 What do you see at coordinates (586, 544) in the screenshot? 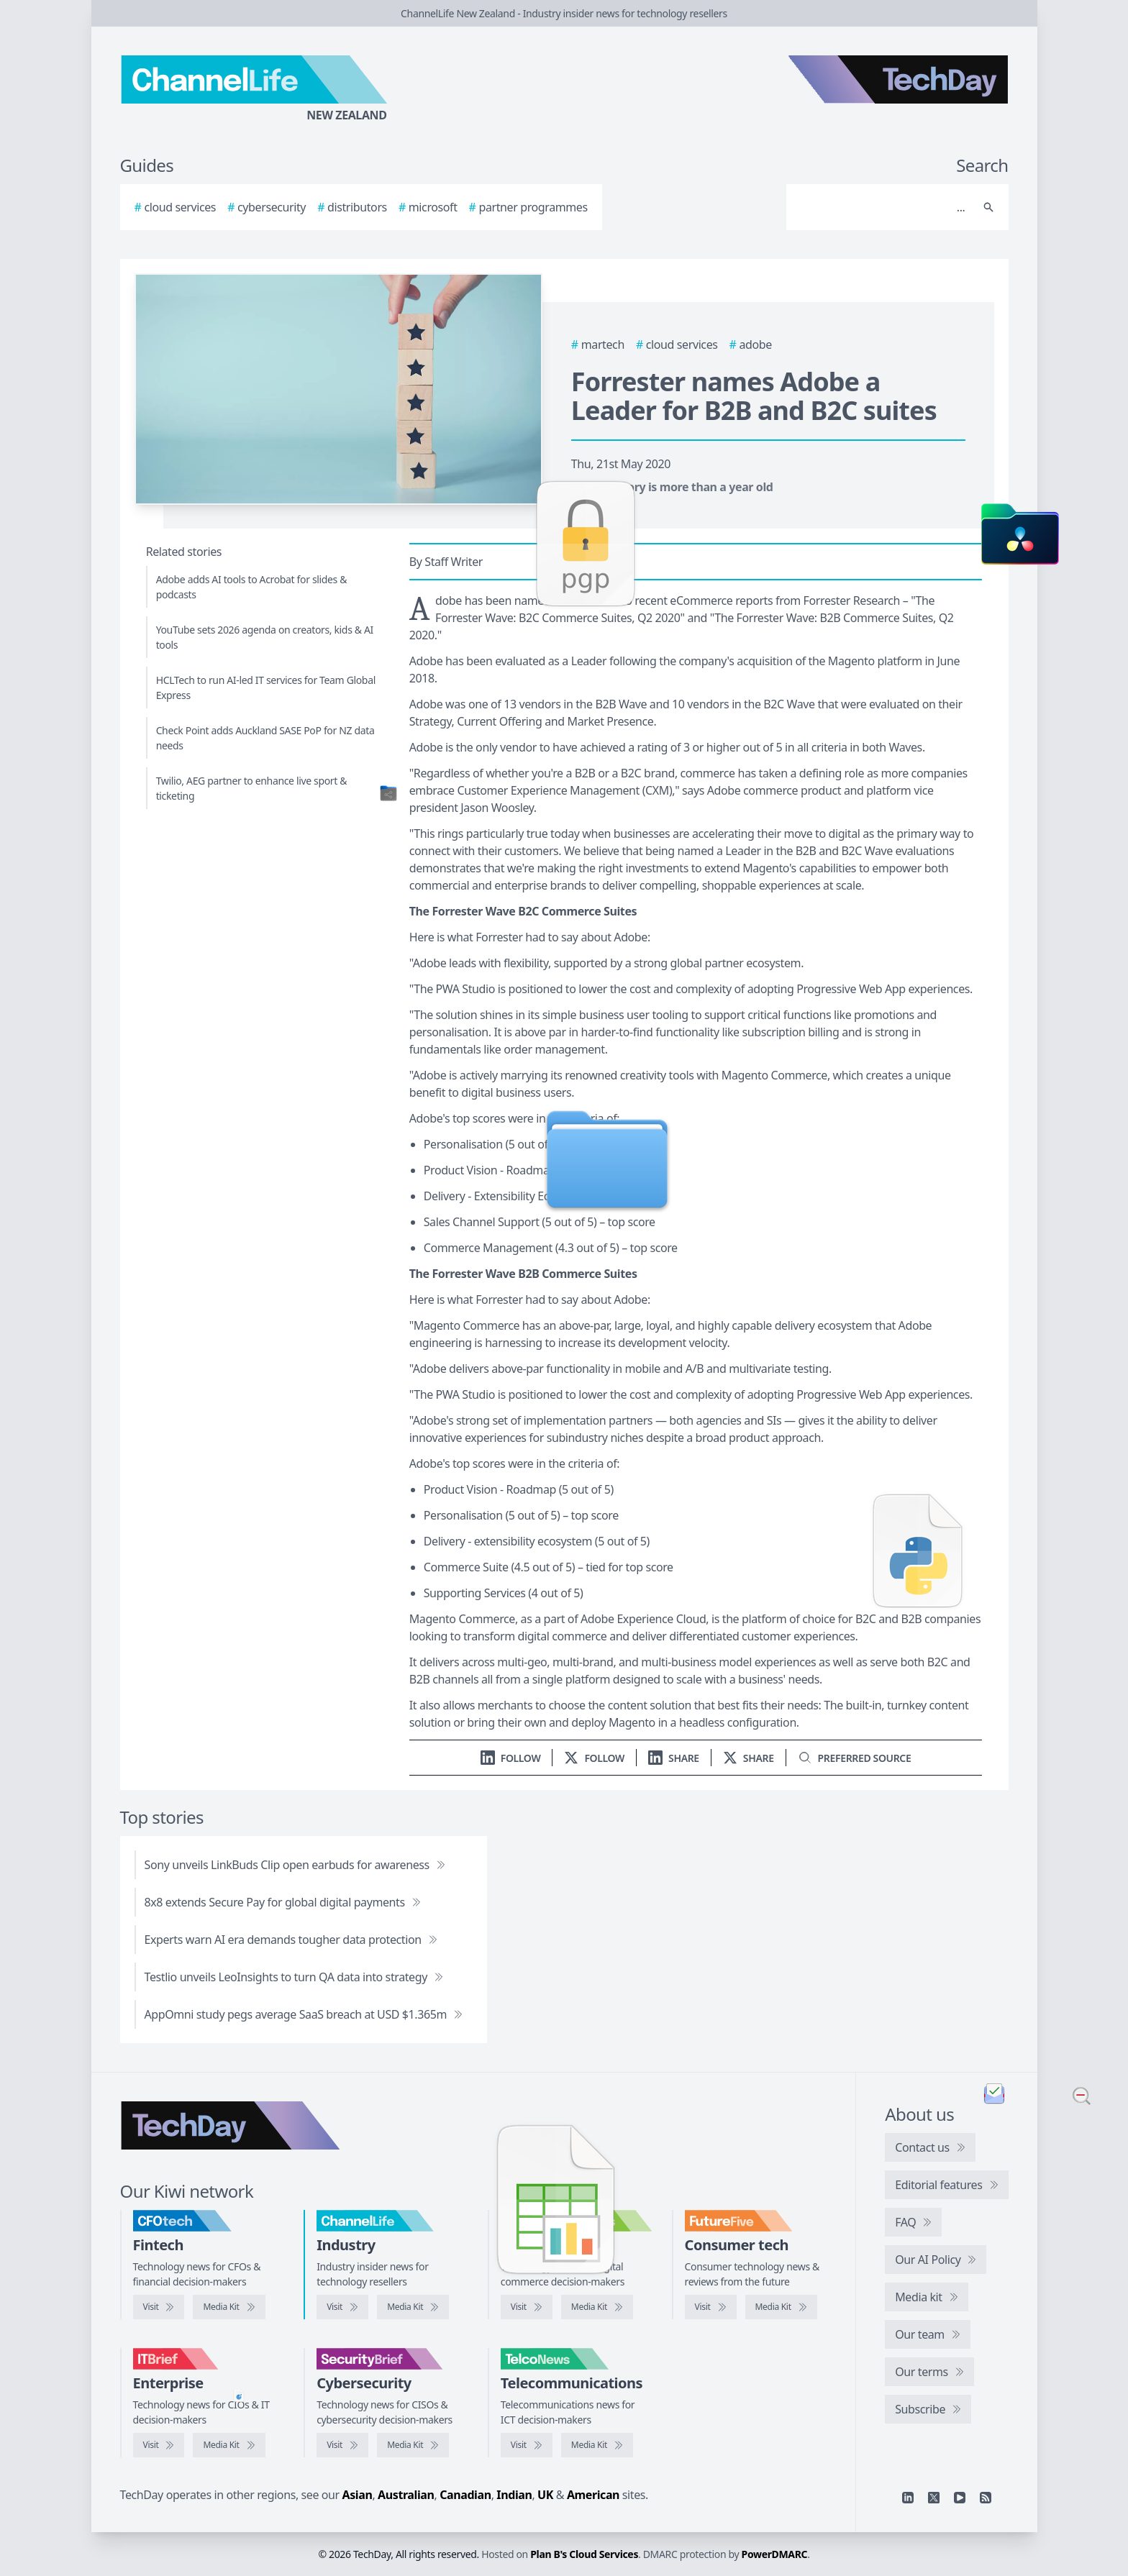
I see `a pgp-encrypted file` at bounding box center [586, 544].